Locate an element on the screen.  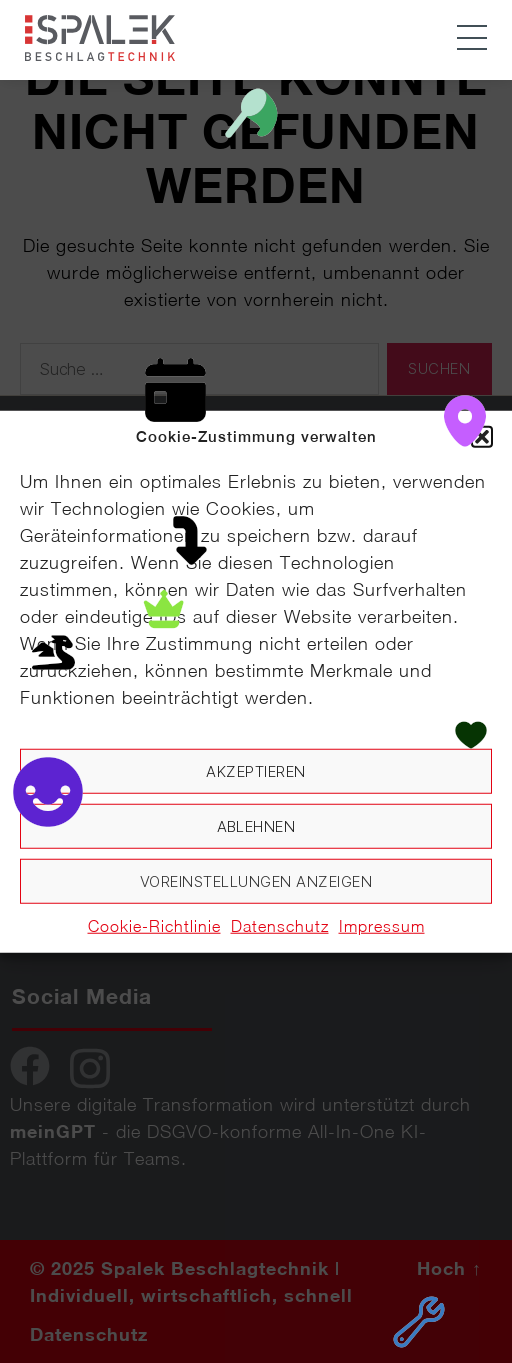
view or share your current location is located at coordinates (465, 421).